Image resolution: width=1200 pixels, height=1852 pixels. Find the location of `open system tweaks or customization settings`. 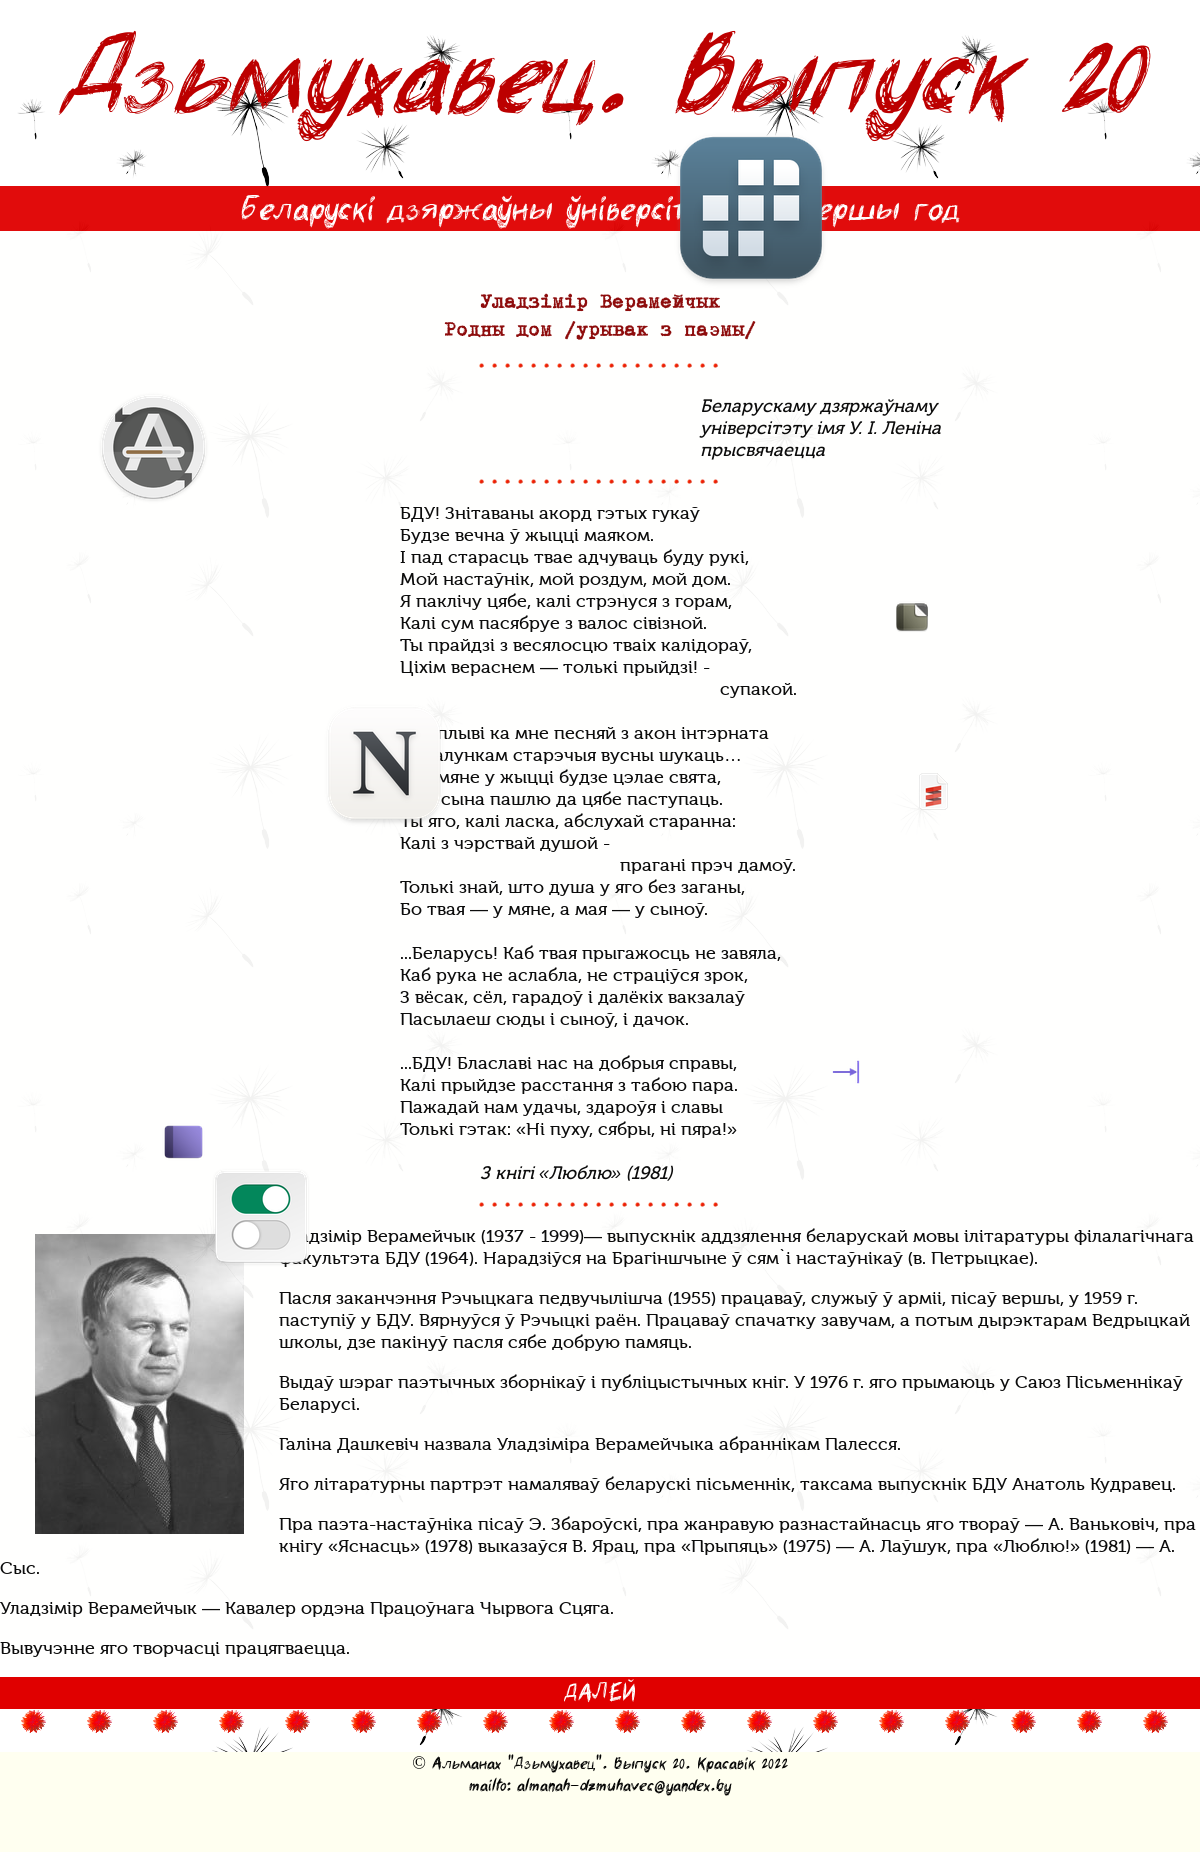

open system tweaks or customization settings is located at coordinates (261, 1217).